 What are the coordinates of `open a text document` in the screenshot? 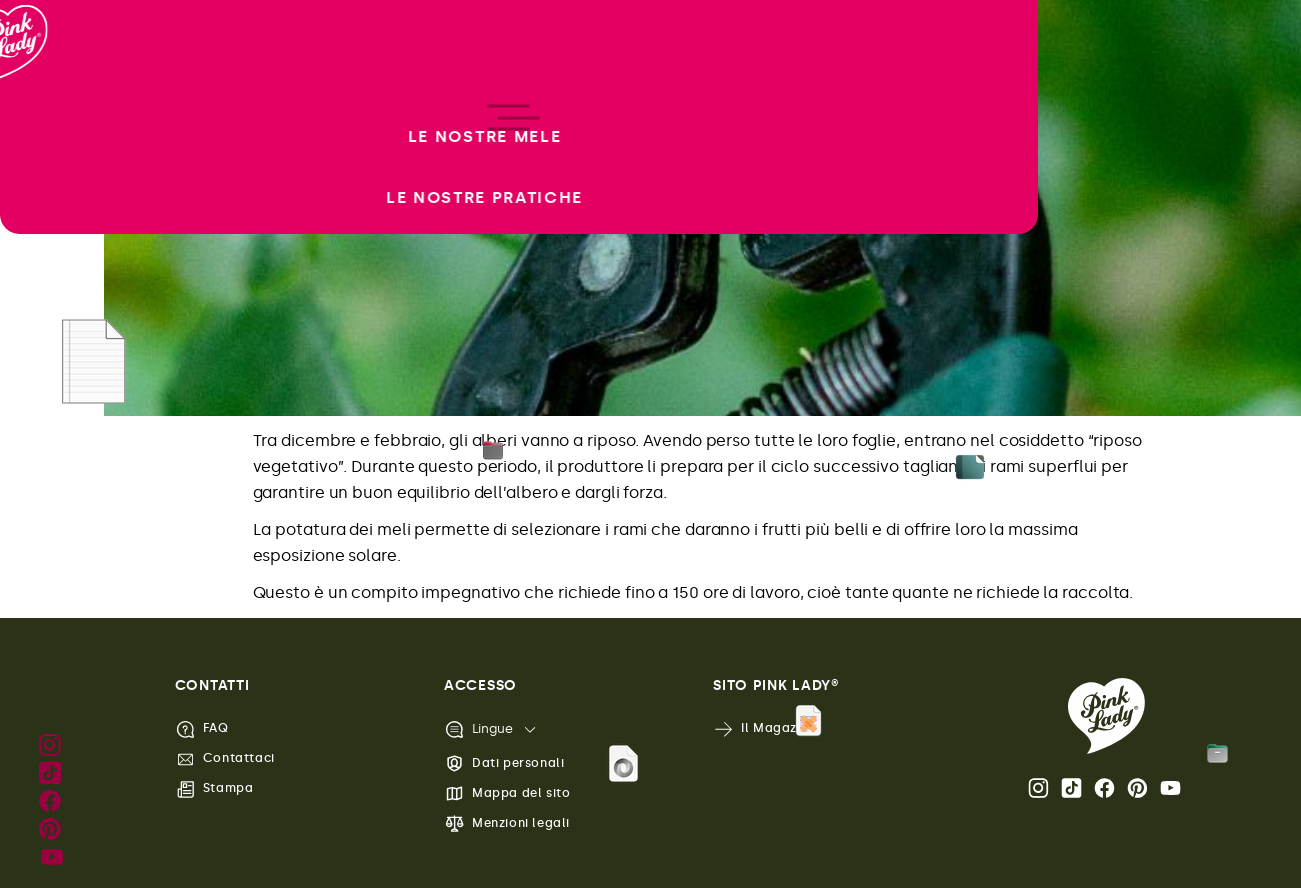 It's located at (93, 361).